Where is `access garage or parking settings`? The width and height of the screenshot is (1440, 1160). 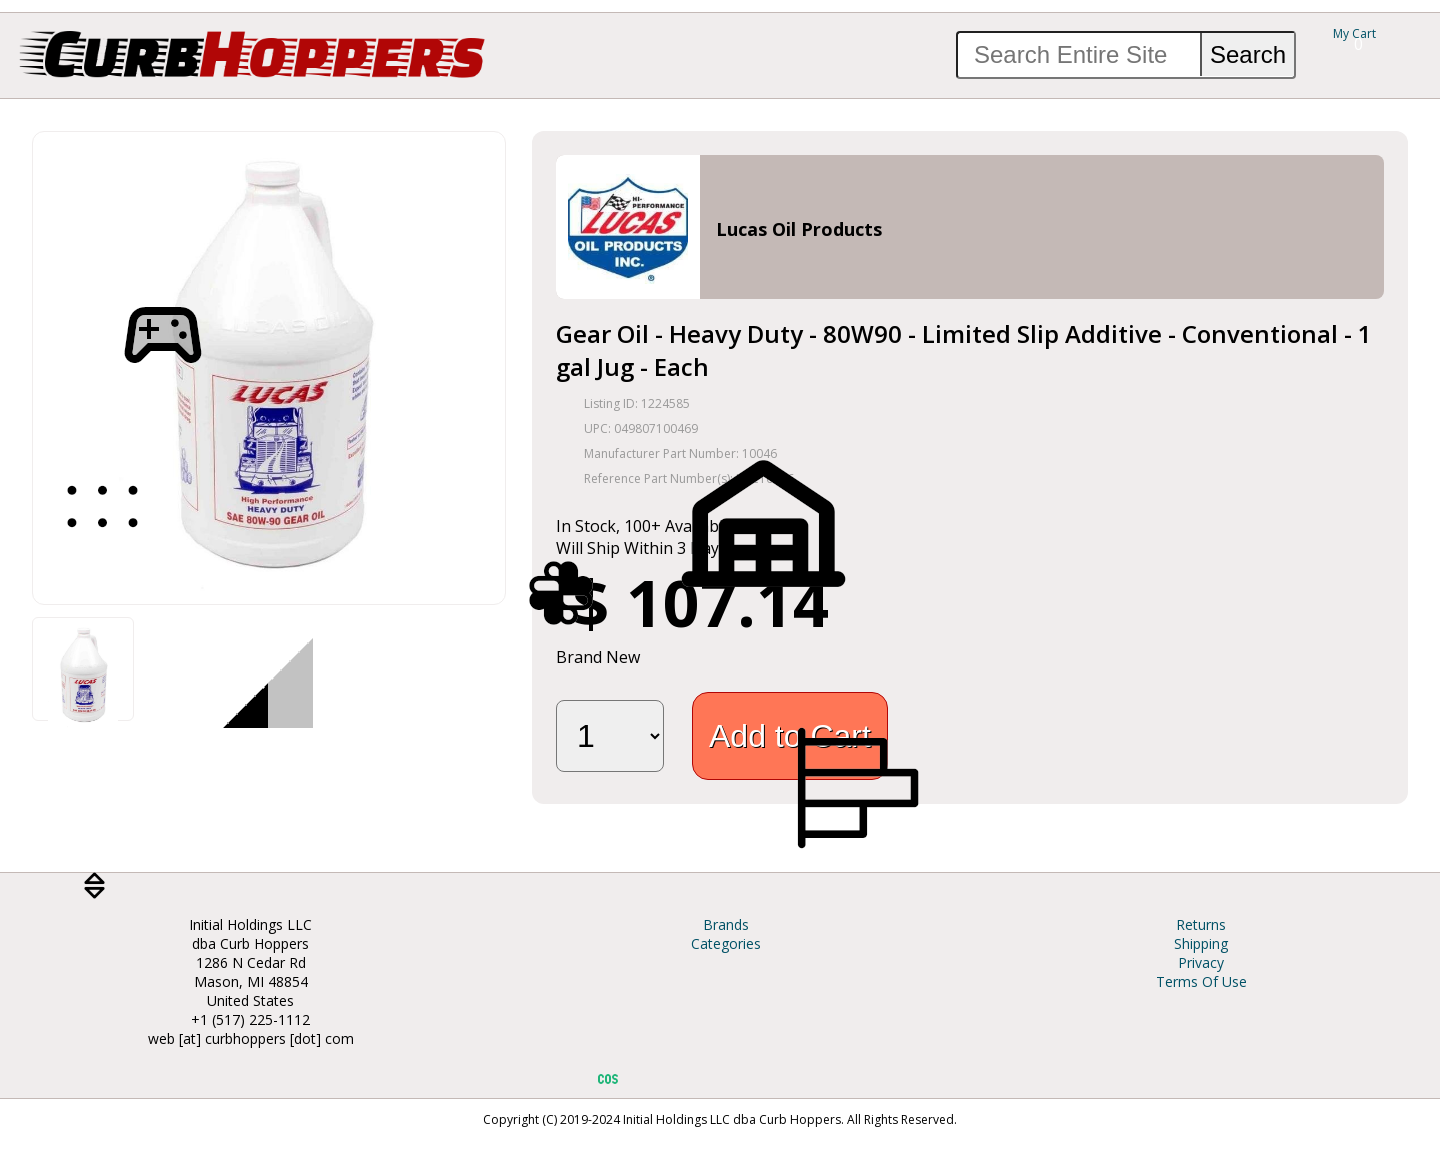
access garage or parking settings is located at coordinates (763, 531).